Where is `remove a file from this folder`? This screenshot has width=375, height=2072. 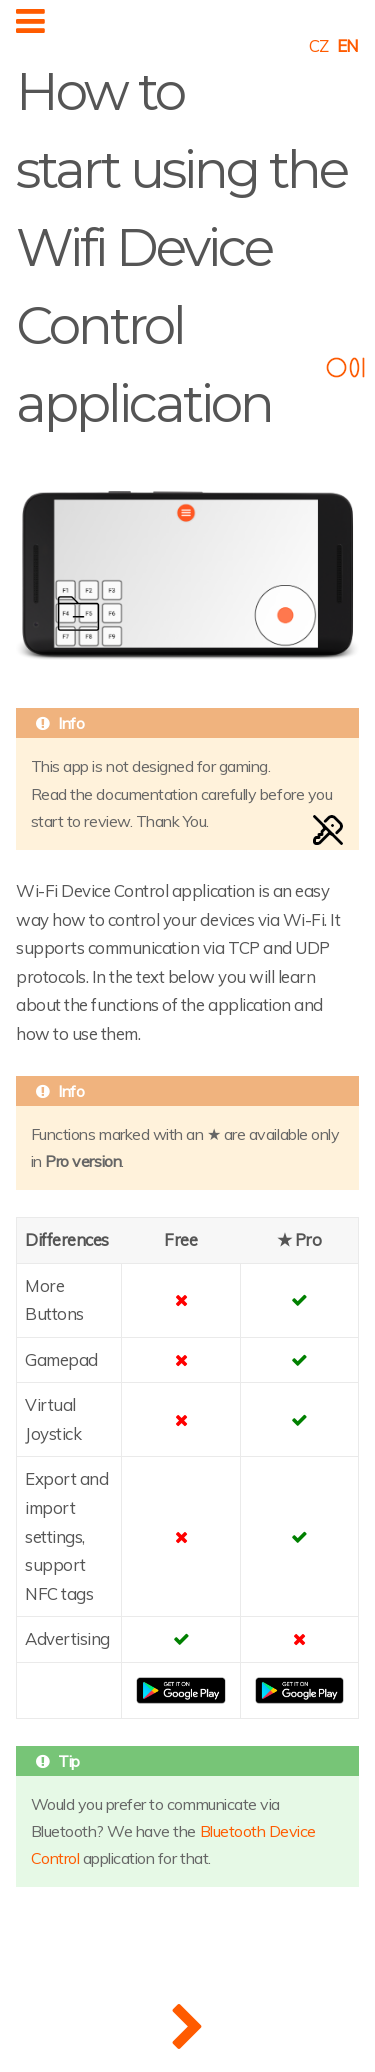
remove a file from this folder is located at coordinates (78, 613).